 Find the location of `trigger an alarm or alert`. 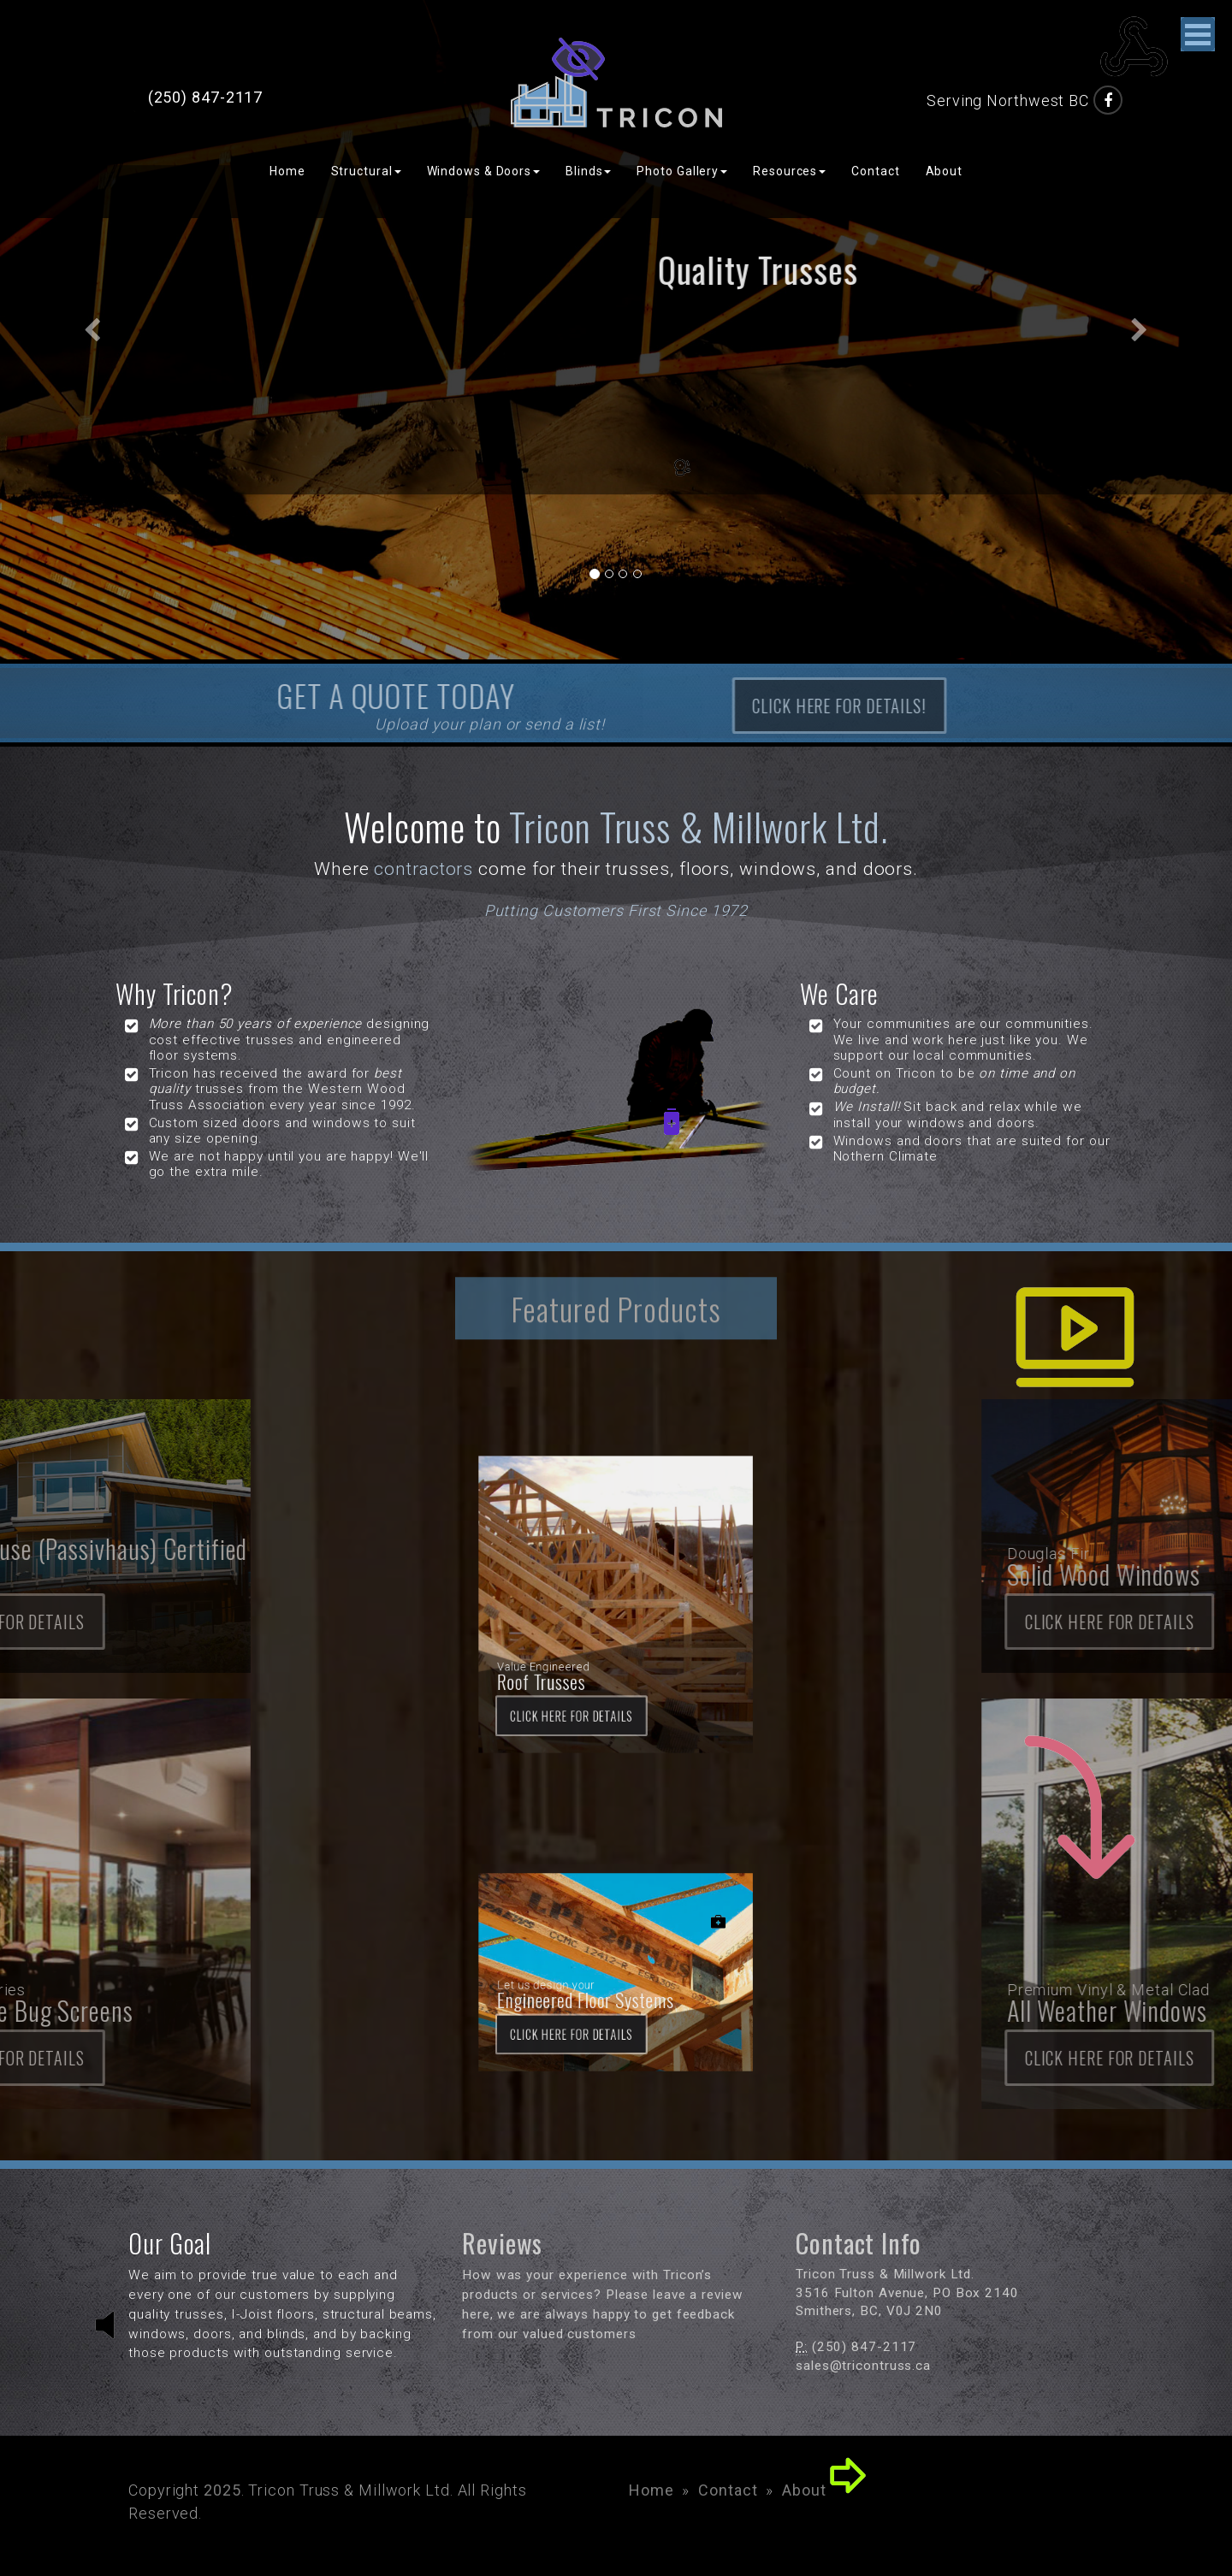

trigger an alarm or alert is located at coordinates (682, 467).